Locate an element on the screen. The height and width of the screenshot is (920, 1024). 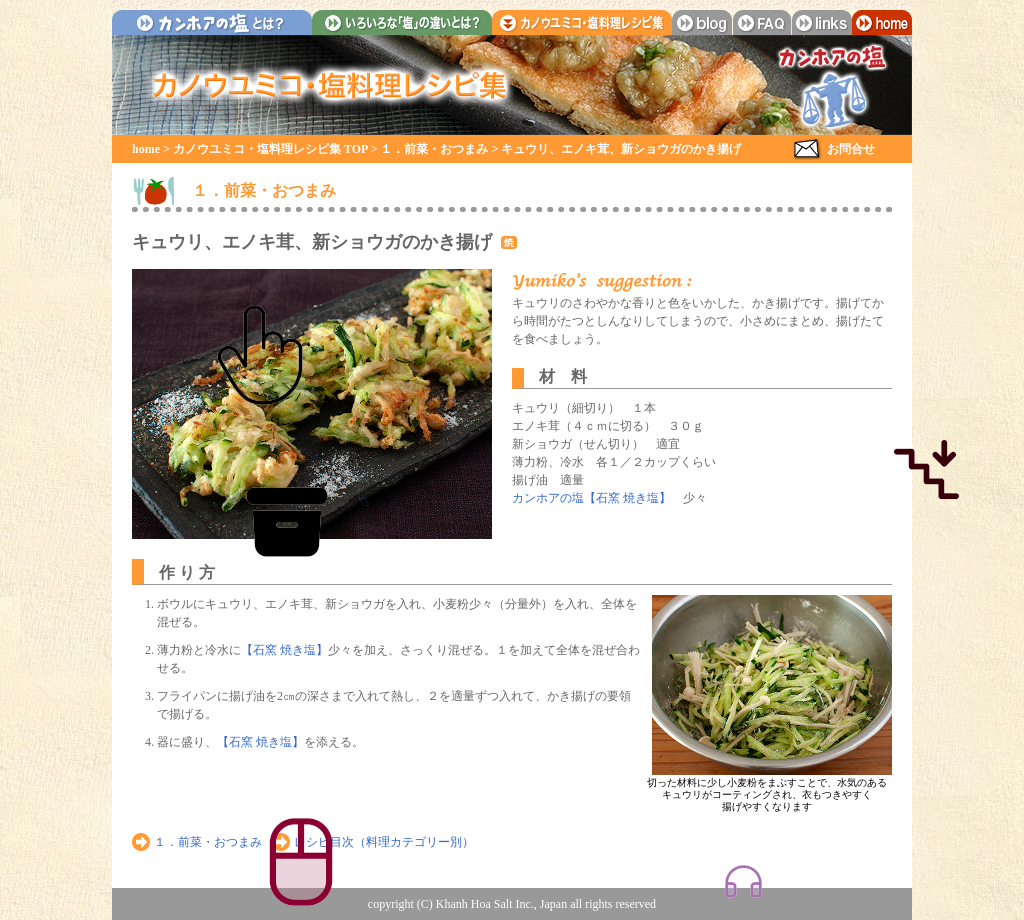
archive selected items is located at coordinates (287, 522).